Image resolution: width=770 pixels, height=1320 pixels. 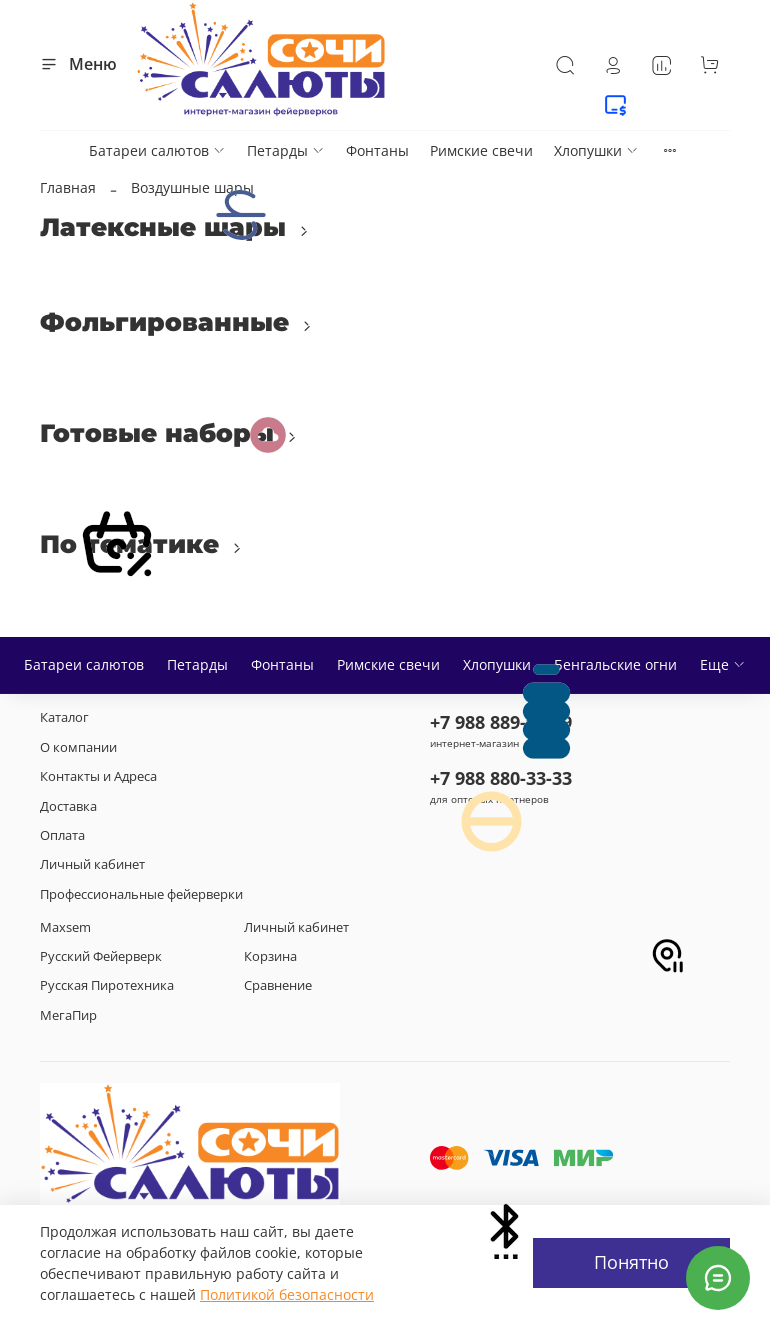 I want to click on pause location tracking, so click(x=667, y=955).